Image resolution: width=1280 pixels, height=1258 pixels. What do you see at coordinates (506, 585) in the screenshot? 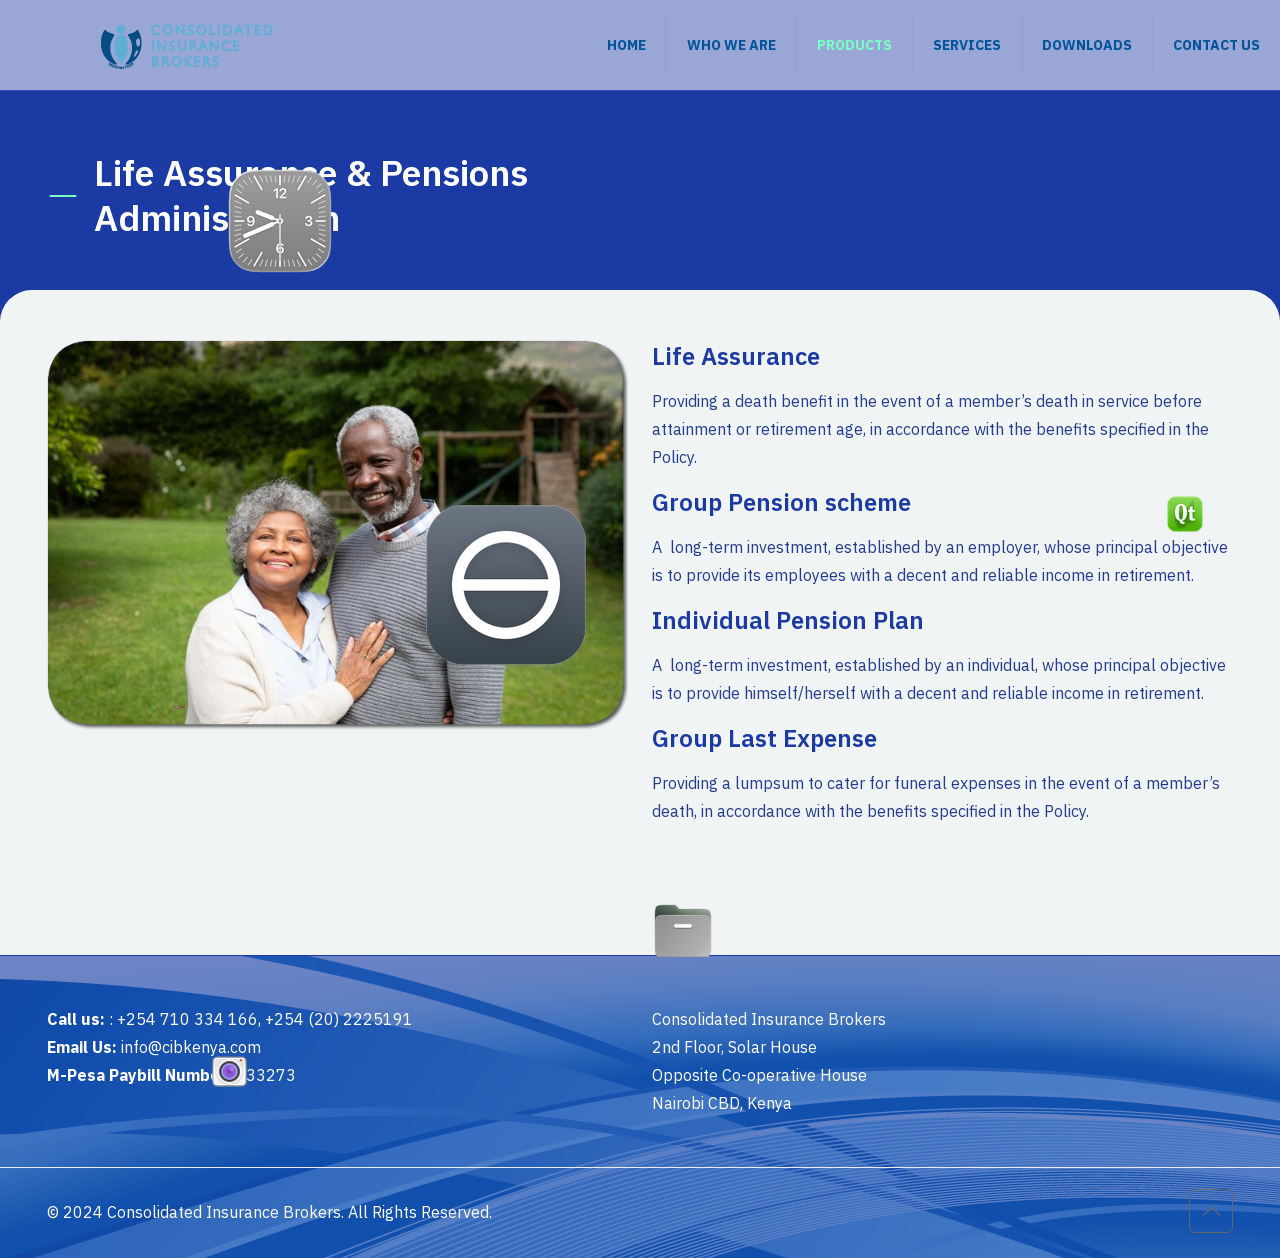
I see `suspend or pause an application` at bounding box center [506, 585].